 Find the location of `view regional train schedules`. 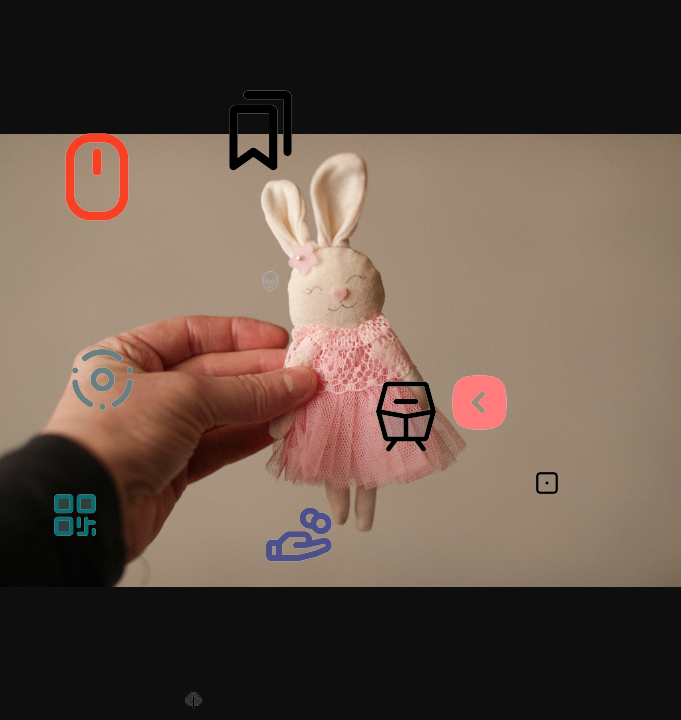

view regional train schedules is located at coordinates (406, 414).